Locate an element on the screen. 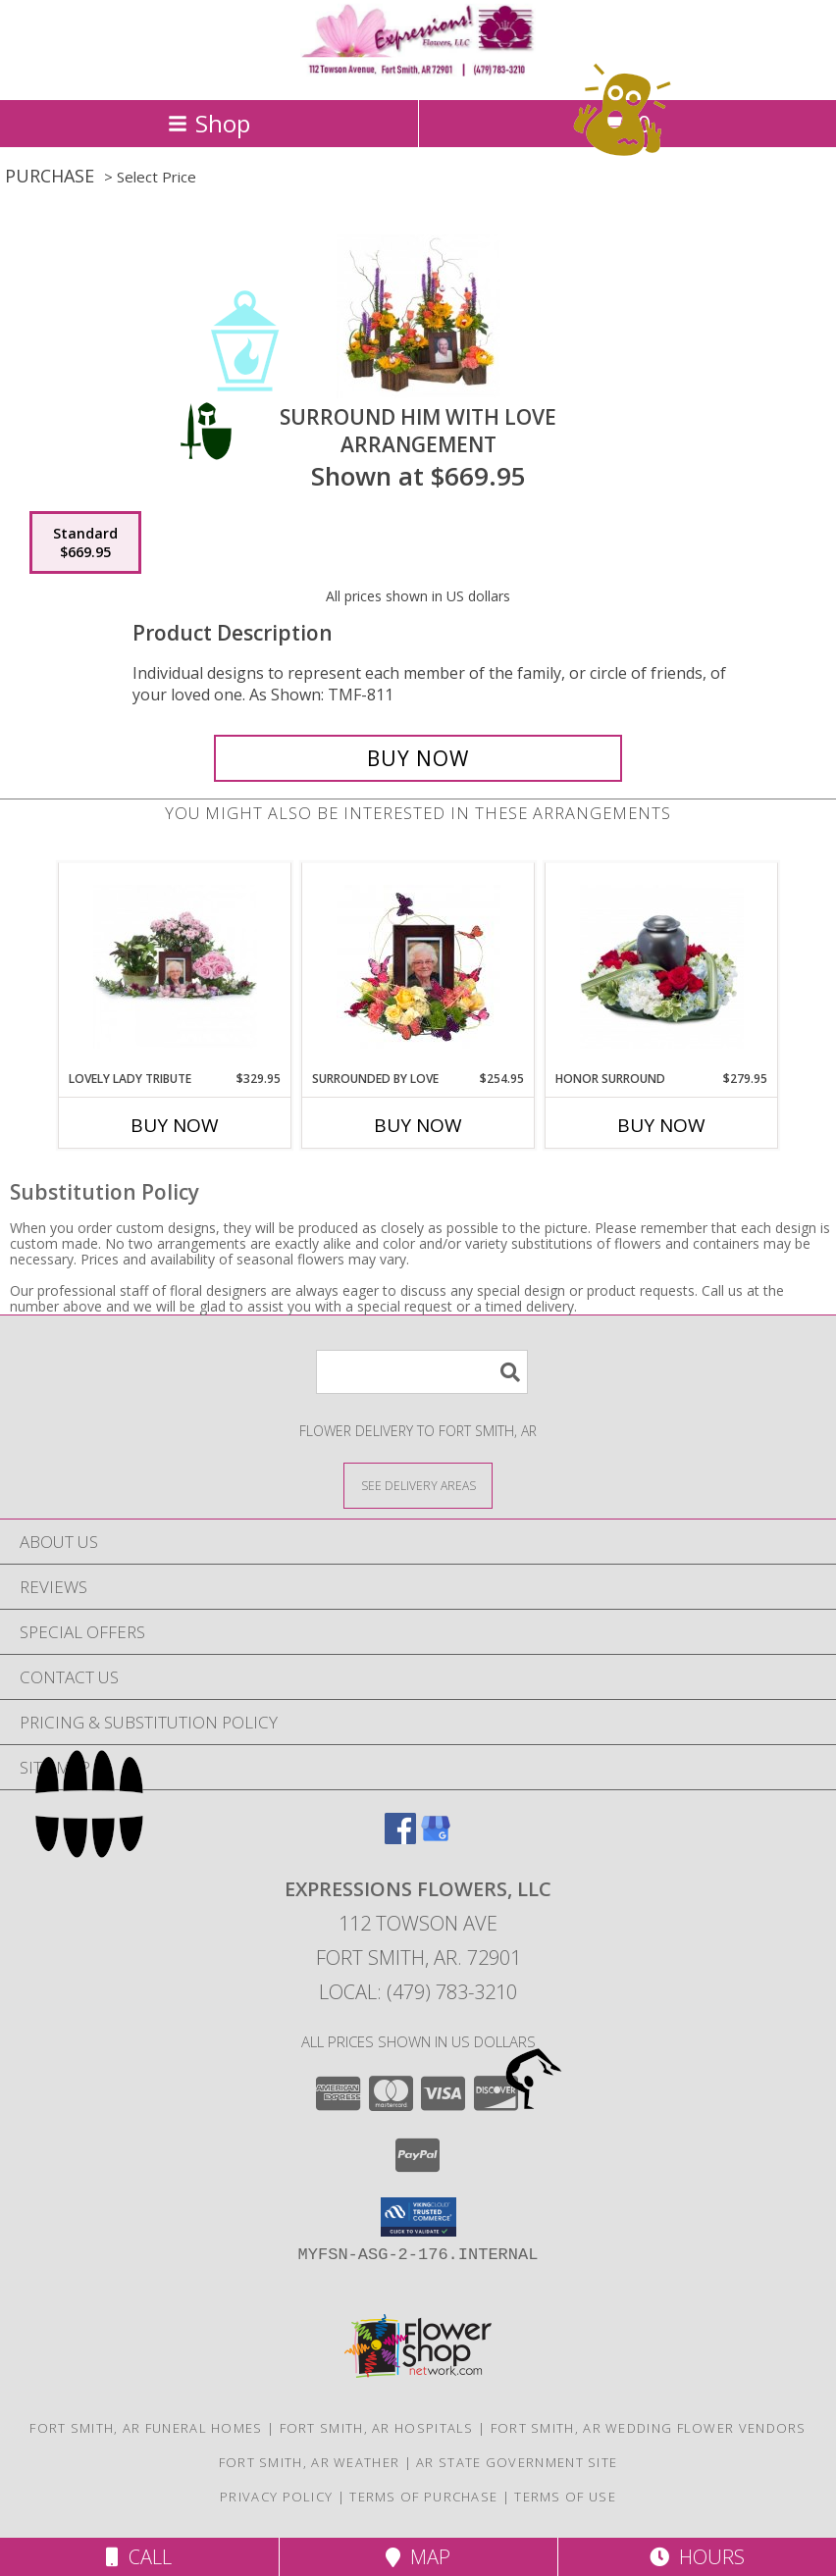  indicates flexibility or acrobatics skill is located at coordinates (534, 2079).